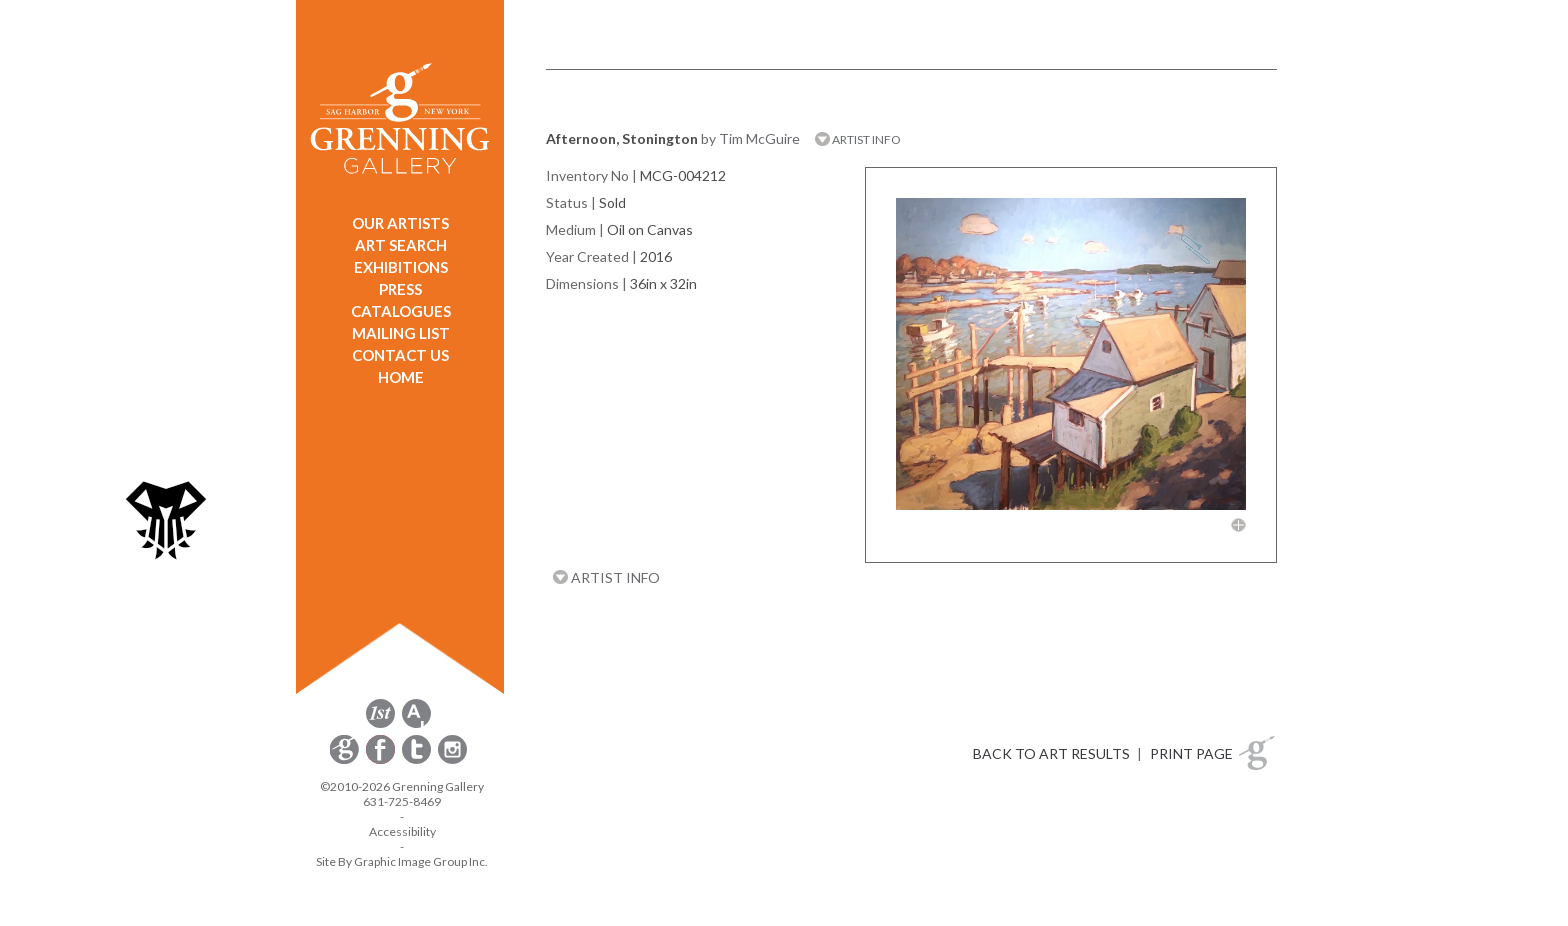  What do you see at coordinates (1195, 249) in the screenshot?
I see `access brass instrument sounds or samples` at bounding box center [1195, 249].